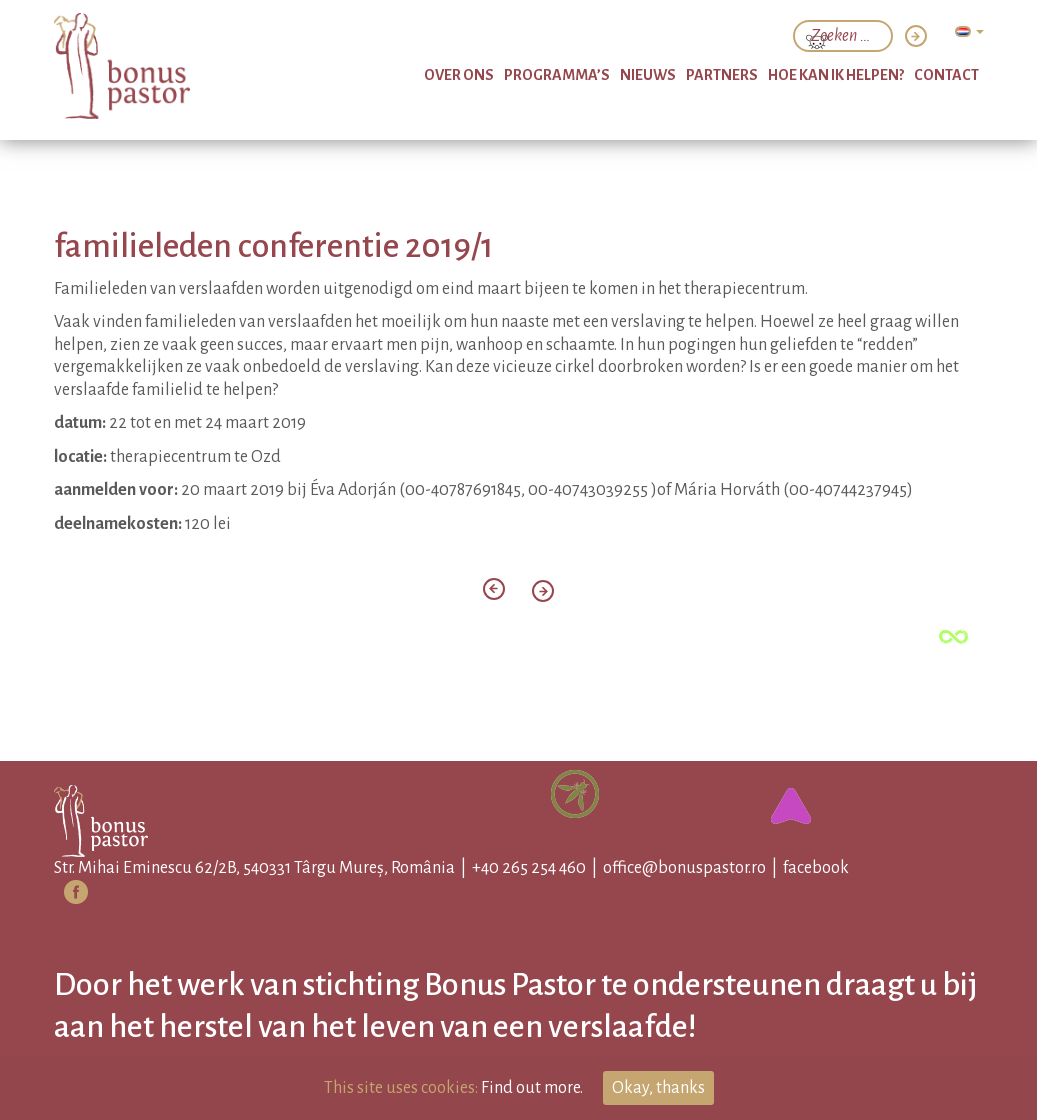 This screenshot has height=1120, width=1037. What do you see at coordinates (791, 806) in the screenshot?
I see `spaceship brand logo` at bounding box center [791, 806].